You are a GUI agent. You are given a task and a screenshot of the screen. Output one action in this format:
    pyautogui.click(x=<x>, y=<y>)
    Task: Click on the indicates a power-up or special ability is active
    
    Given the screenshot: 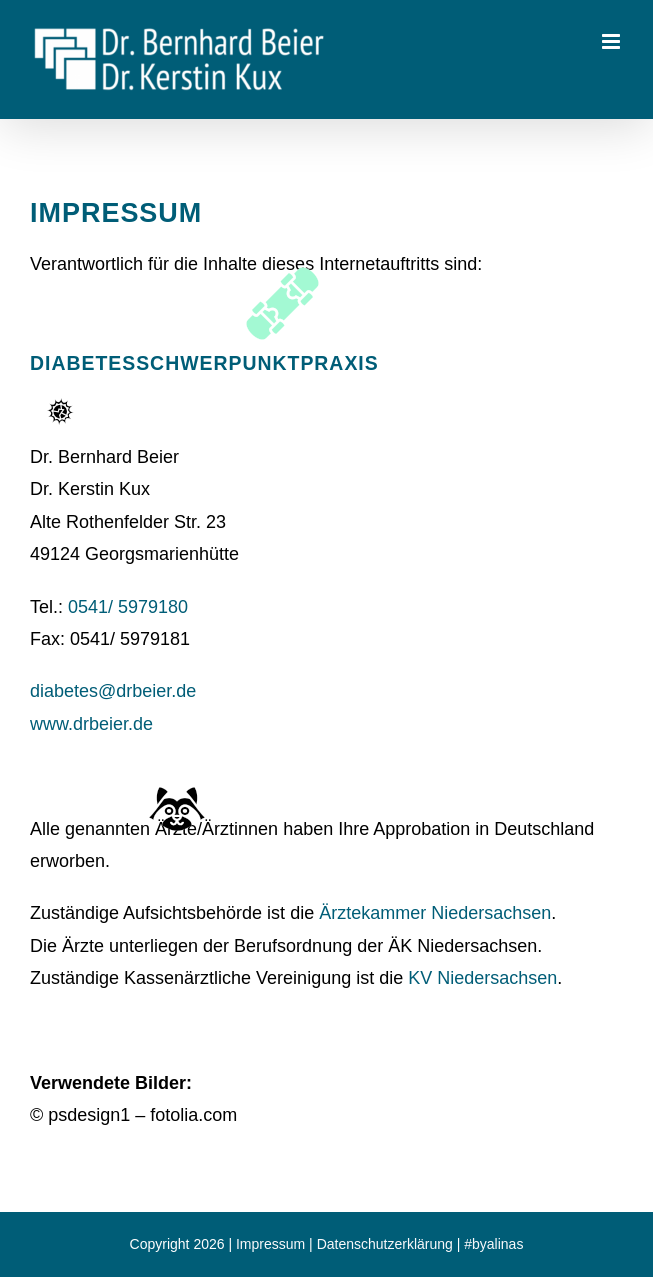 What is the action you would take?
    pyautogui.click(x=60, y=411)
    